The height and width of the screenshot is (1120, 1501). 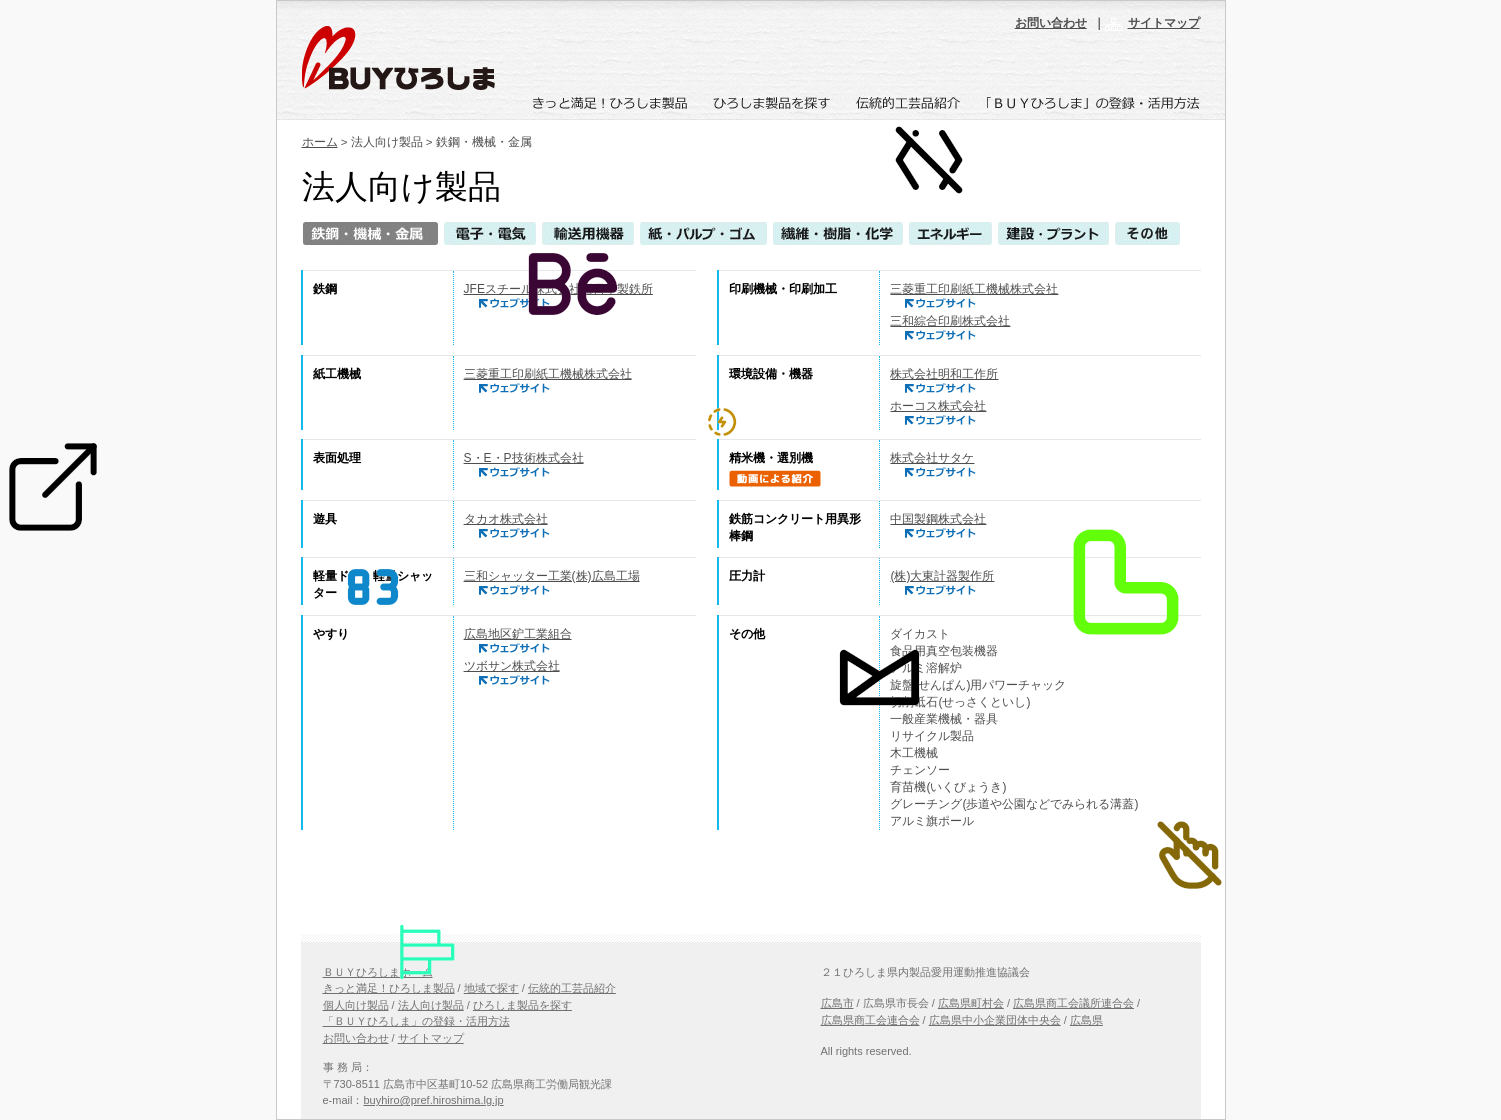 What do you see at coordinates (425, 952) in the screenshot?
I see `view horizontal bar chart` at bounding box center [425, 952].